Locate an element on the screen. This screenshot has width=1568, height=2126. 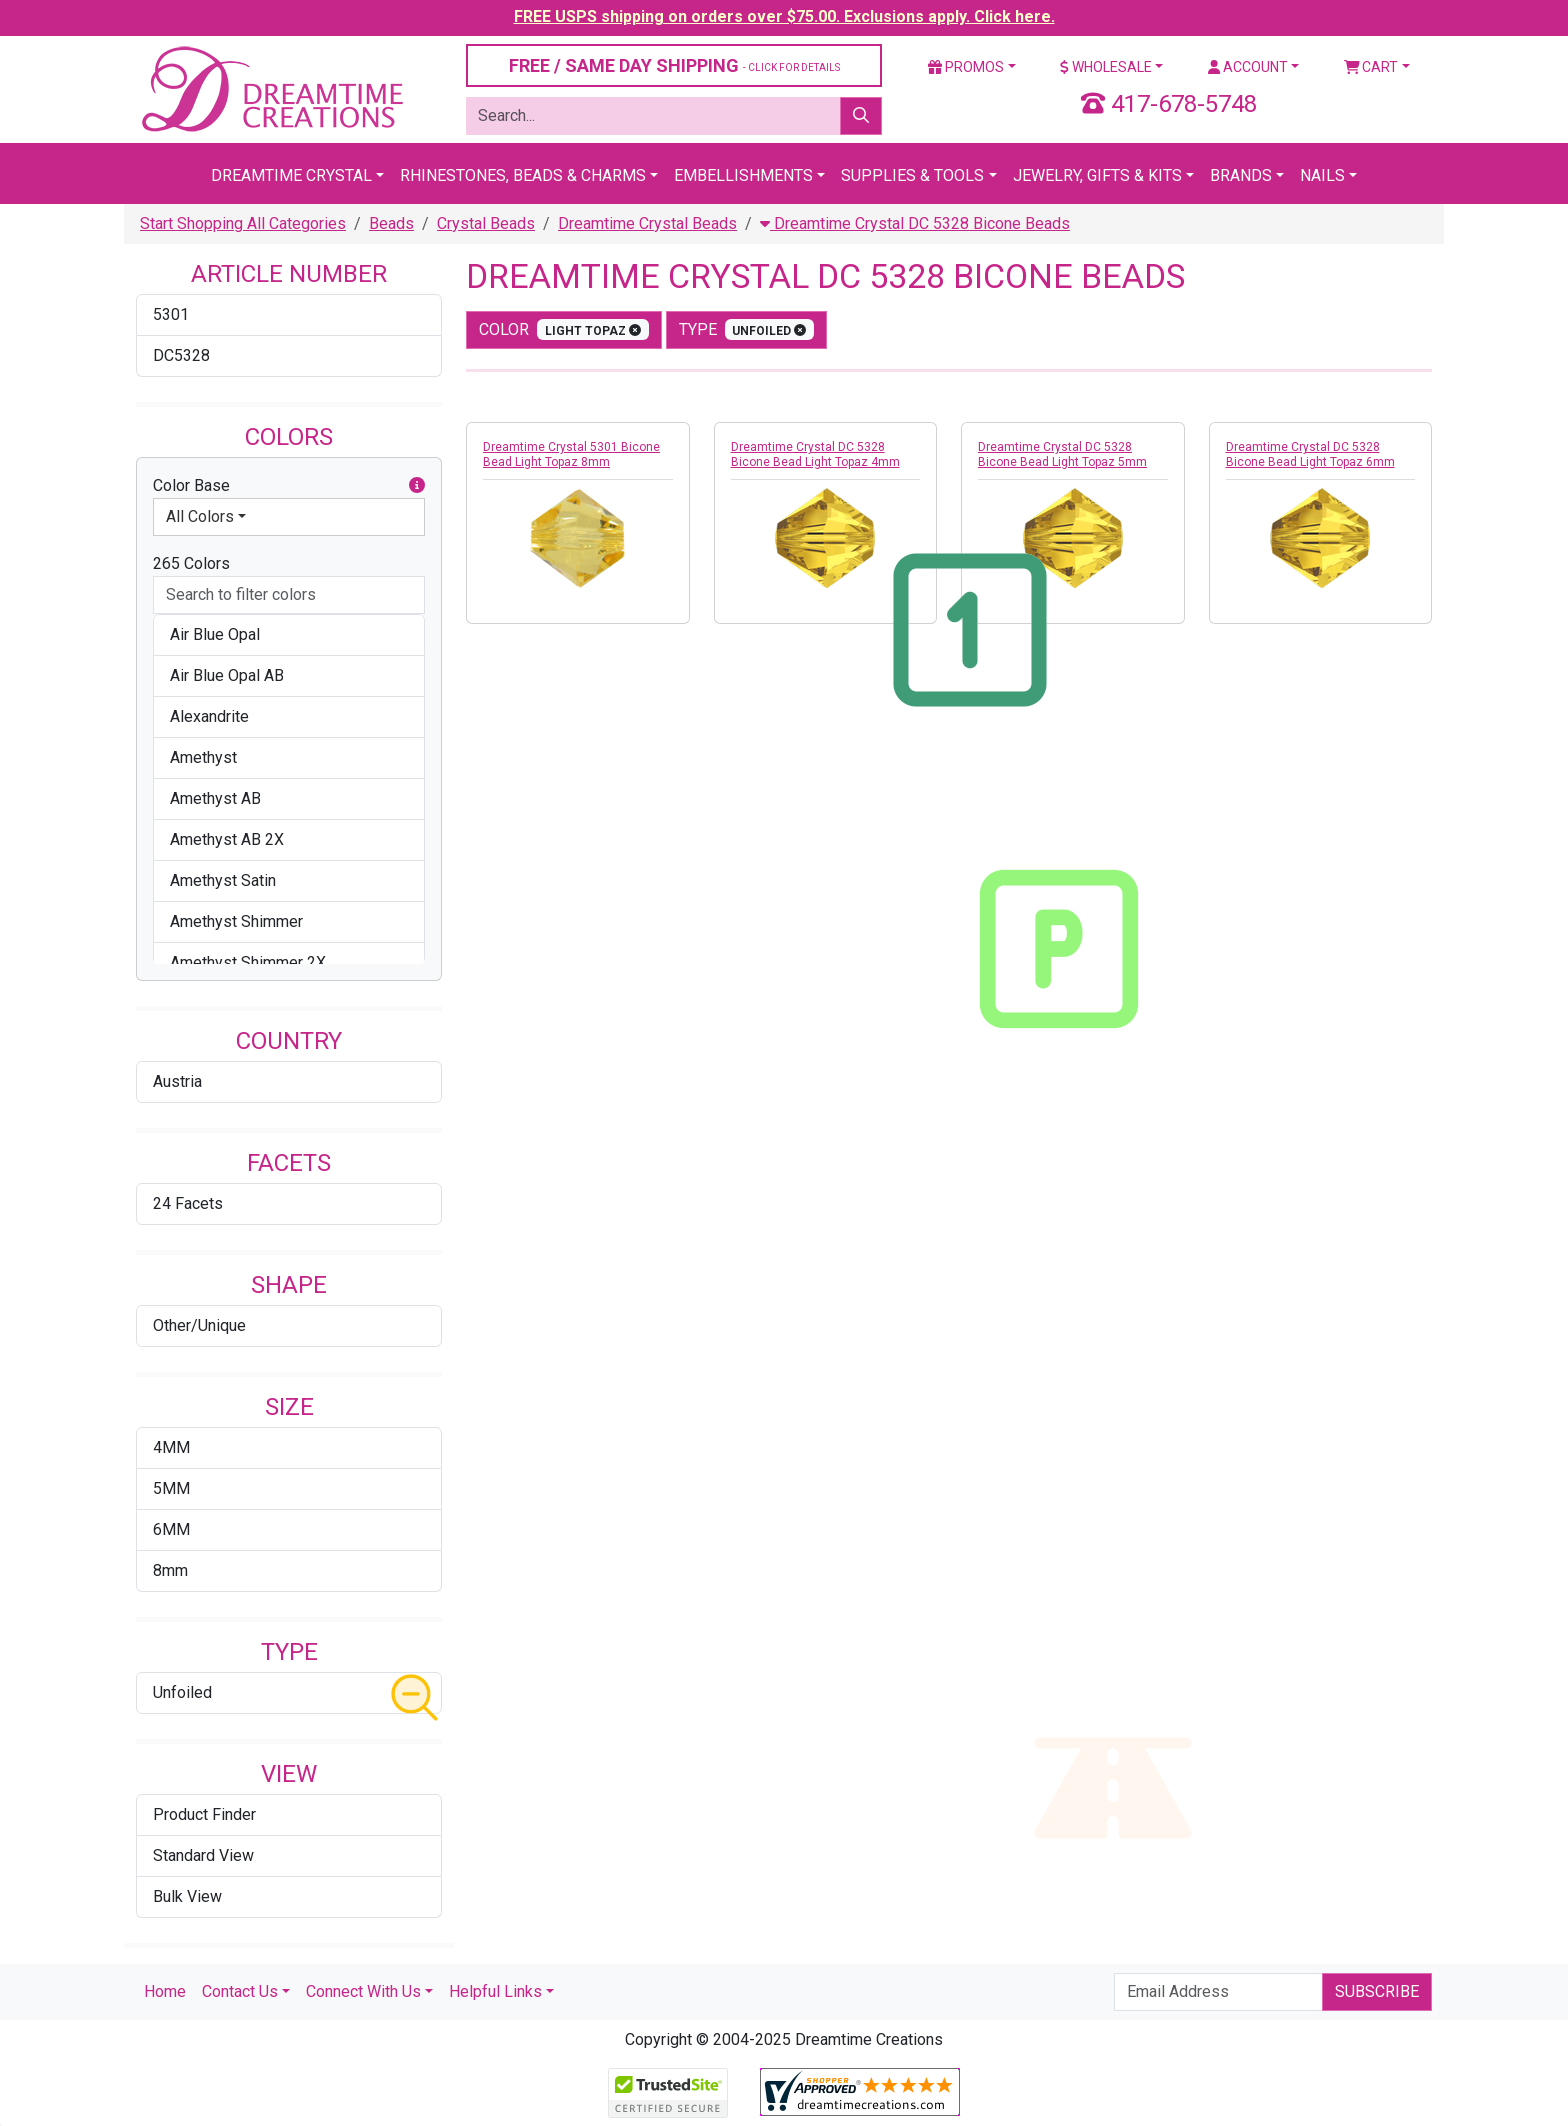
find nearby parking locations is located at coordinates (1059, 949).